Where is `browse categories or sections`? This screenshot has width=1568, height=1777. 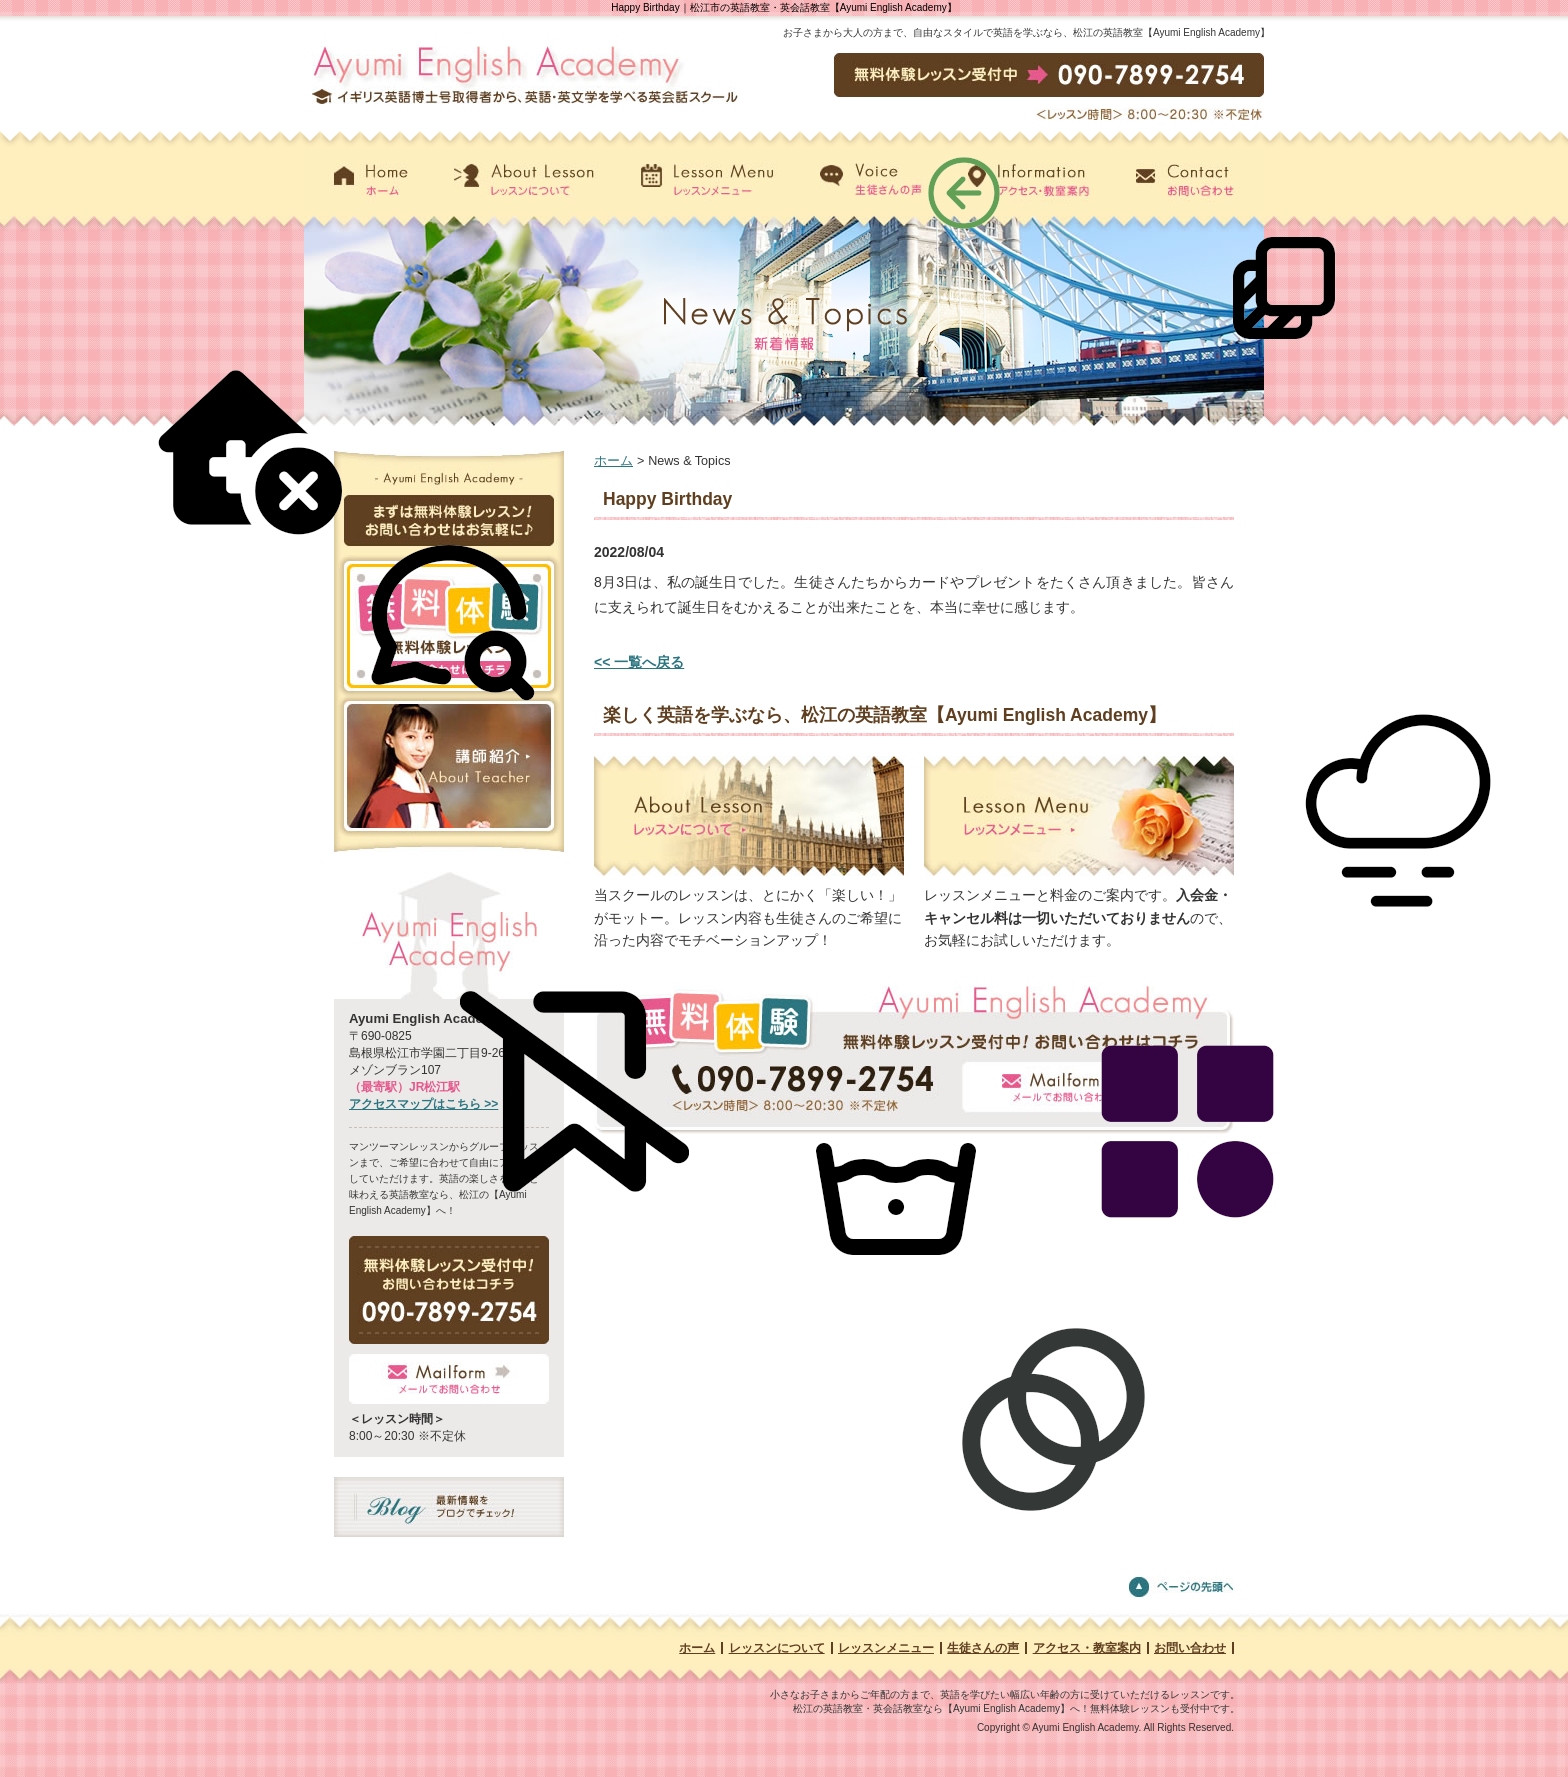
browse categories or sections is located at coordinates (1187, 1131).